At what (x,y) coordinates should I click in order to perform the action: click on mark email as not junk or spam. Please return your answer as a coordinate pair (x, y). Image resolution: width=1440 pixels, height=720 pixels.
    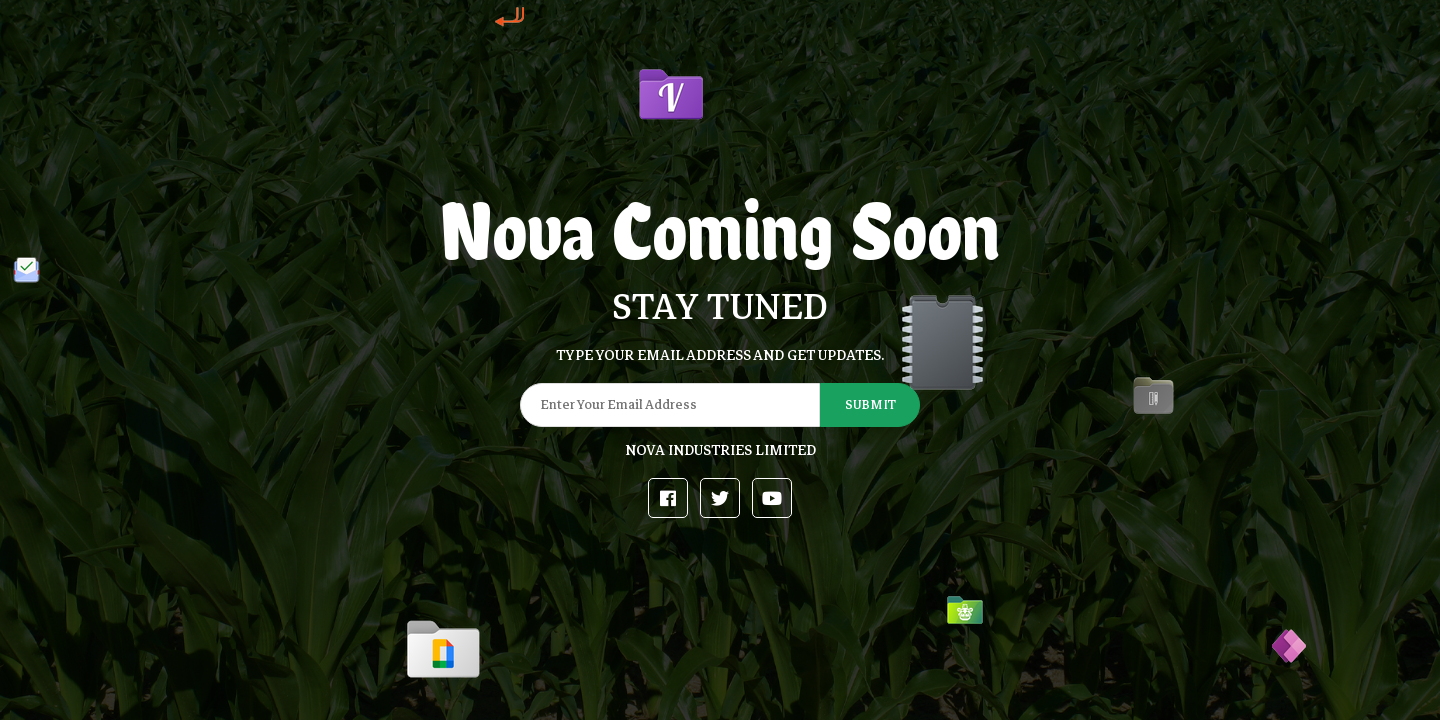
    Looking at the image, I should click on (26, 270).